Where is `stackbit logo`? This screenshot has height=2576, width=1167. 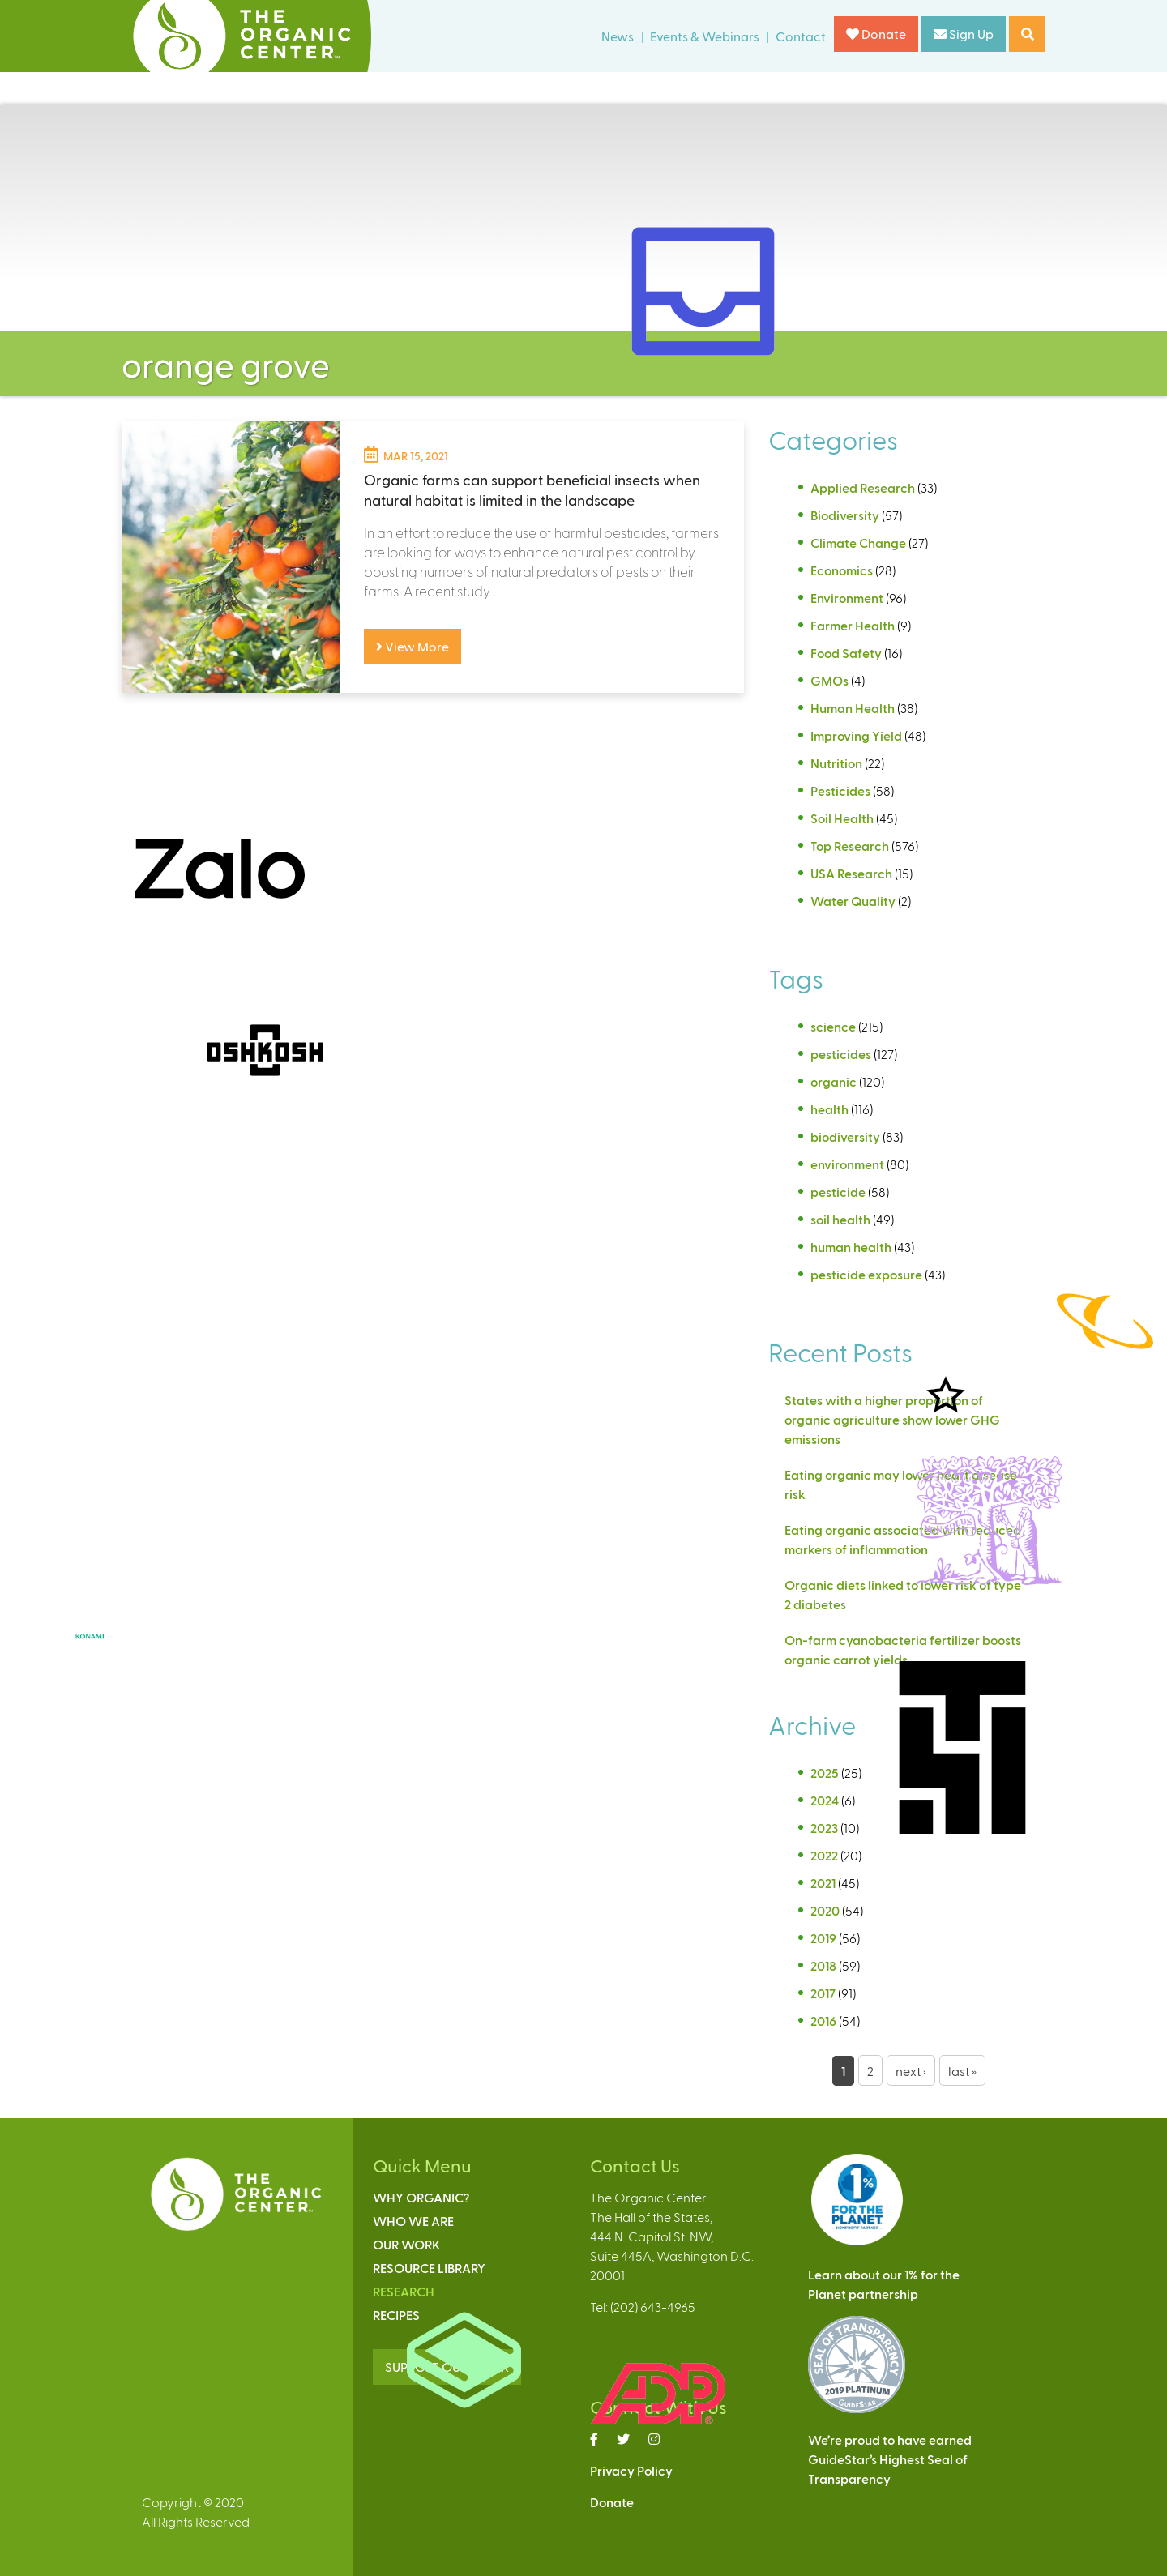 stackbit logo is located at coordinates (464, 2360).